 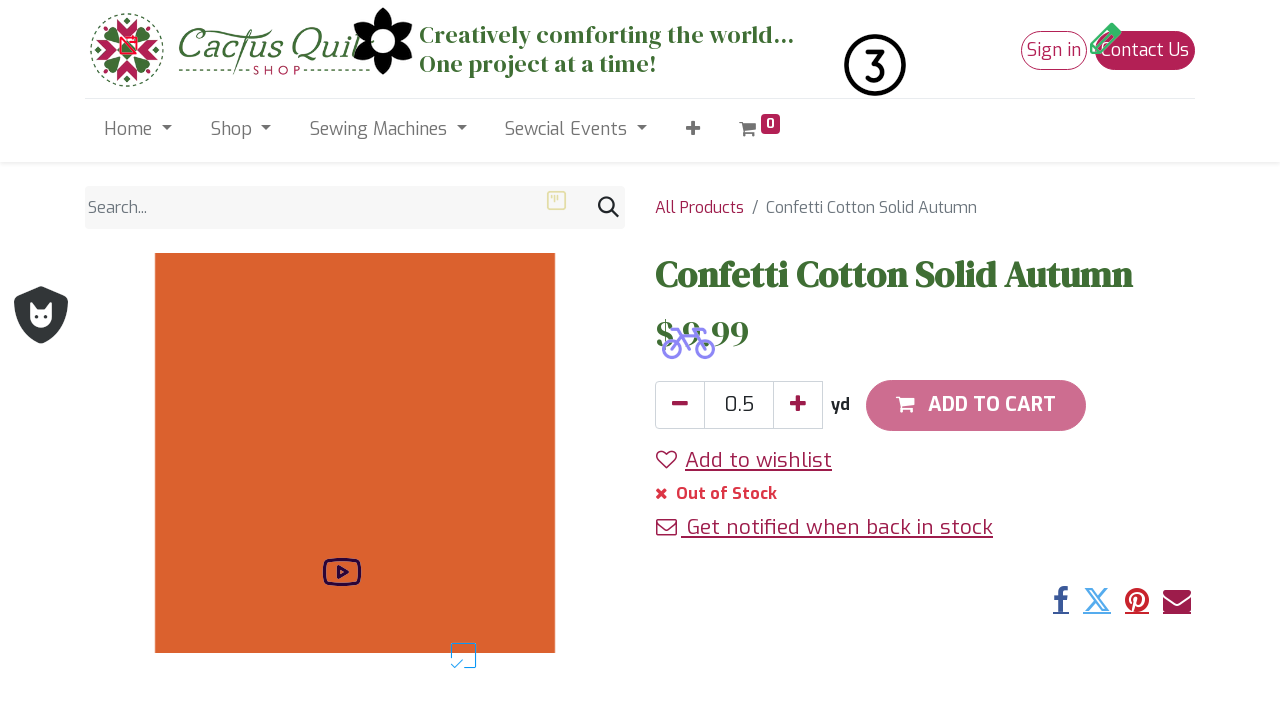 What do you see at coordinates (556, 200) in the screenshot?
I see `align content to top-left corner` at bounding box center [556, 200].